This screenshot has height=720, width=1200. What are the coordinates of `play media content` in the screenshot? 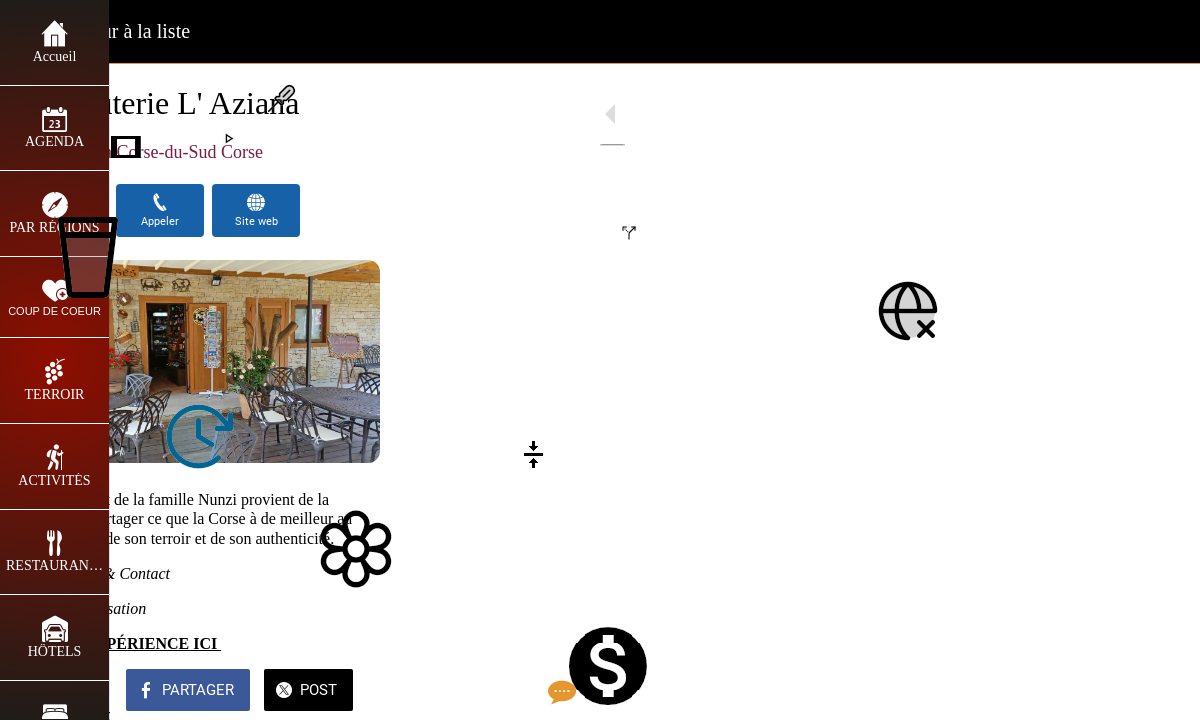 It's located at (228, 138).